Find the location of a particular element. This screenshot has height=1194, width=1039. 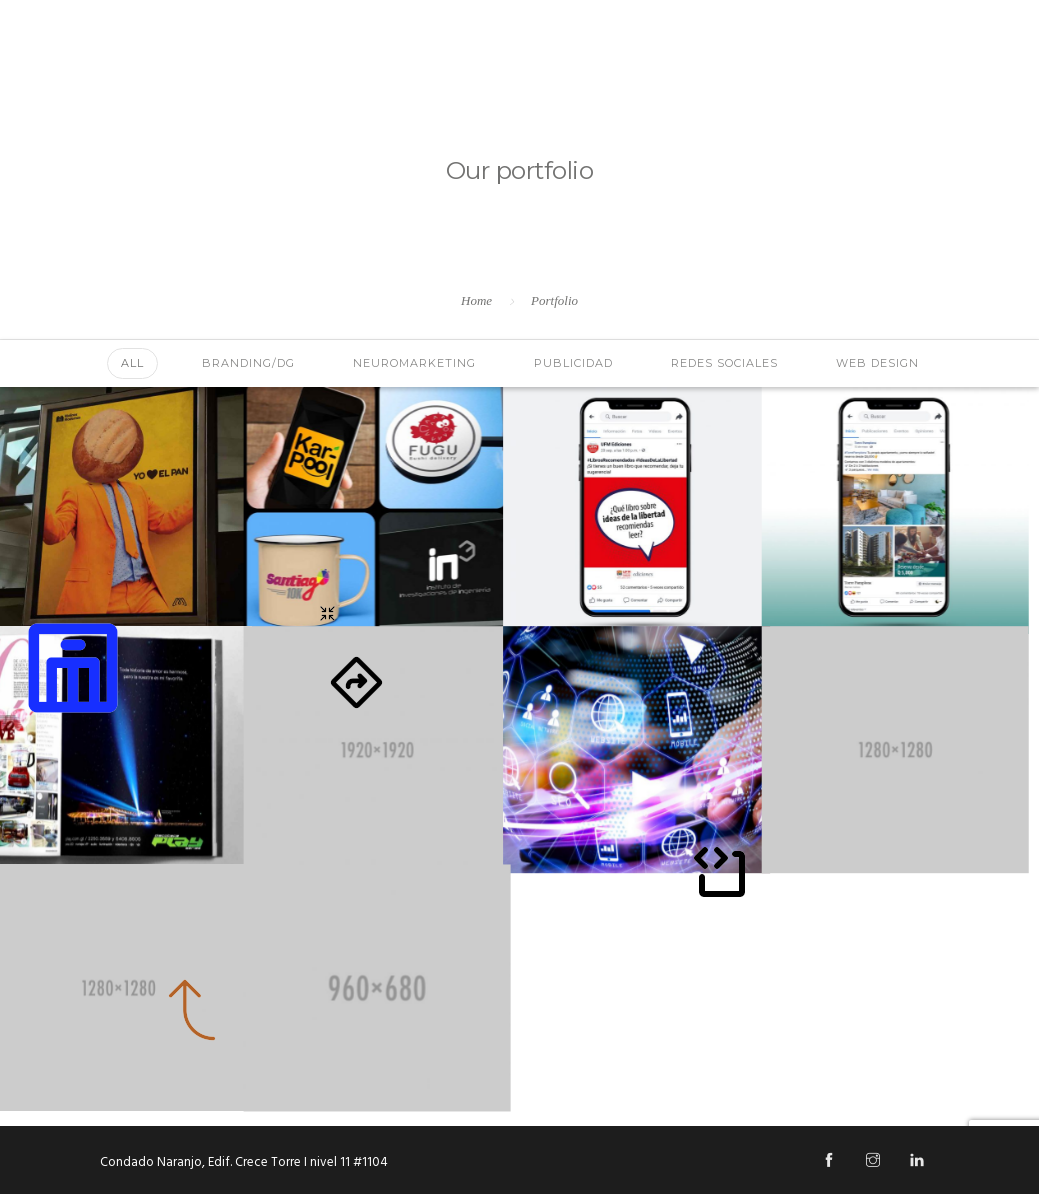

indicates elevator access or location is located at coordinates (73, 668).